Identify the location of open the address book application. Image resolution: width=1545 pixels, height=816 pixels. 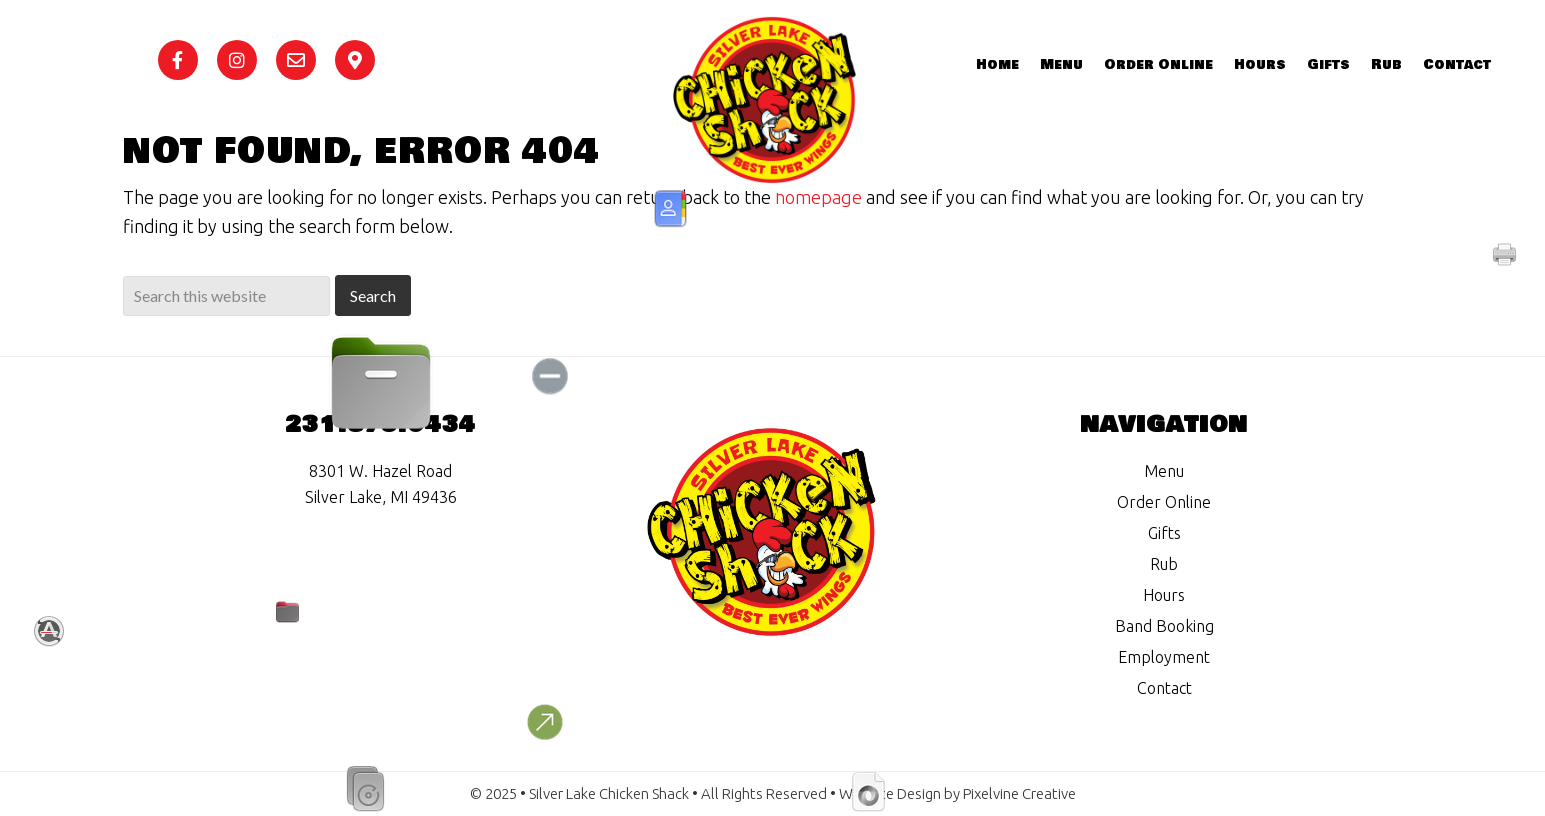
(670, 208).